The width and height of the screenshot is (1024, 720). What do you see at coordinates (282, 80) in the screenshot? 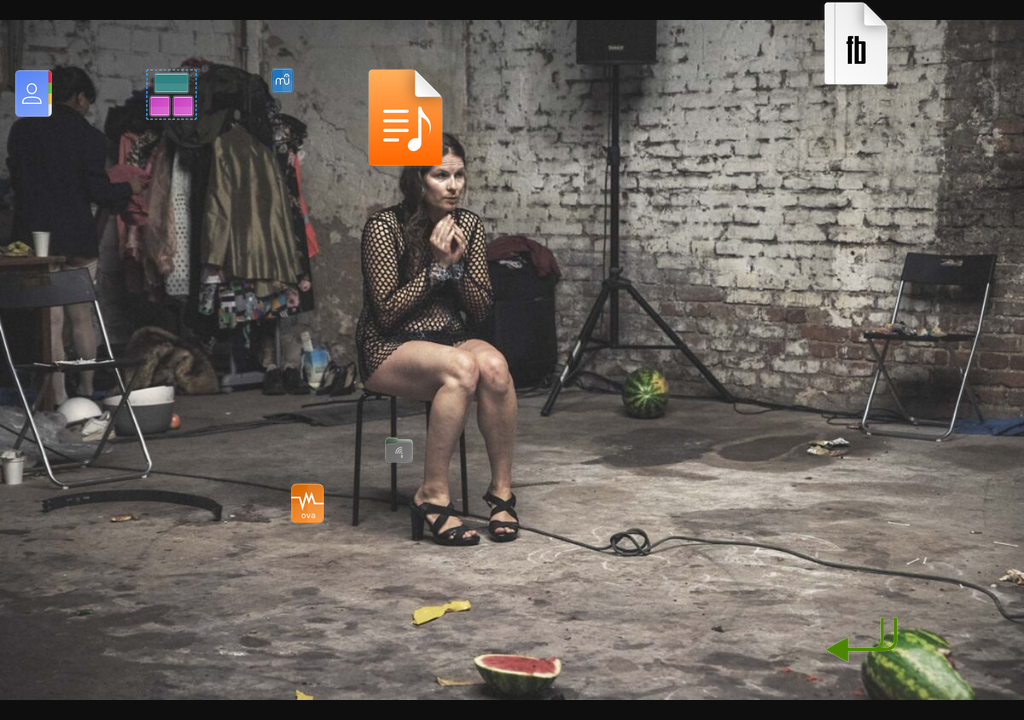
I see `a MuseScore 3 music notation file` at bounding box center [282, 80].